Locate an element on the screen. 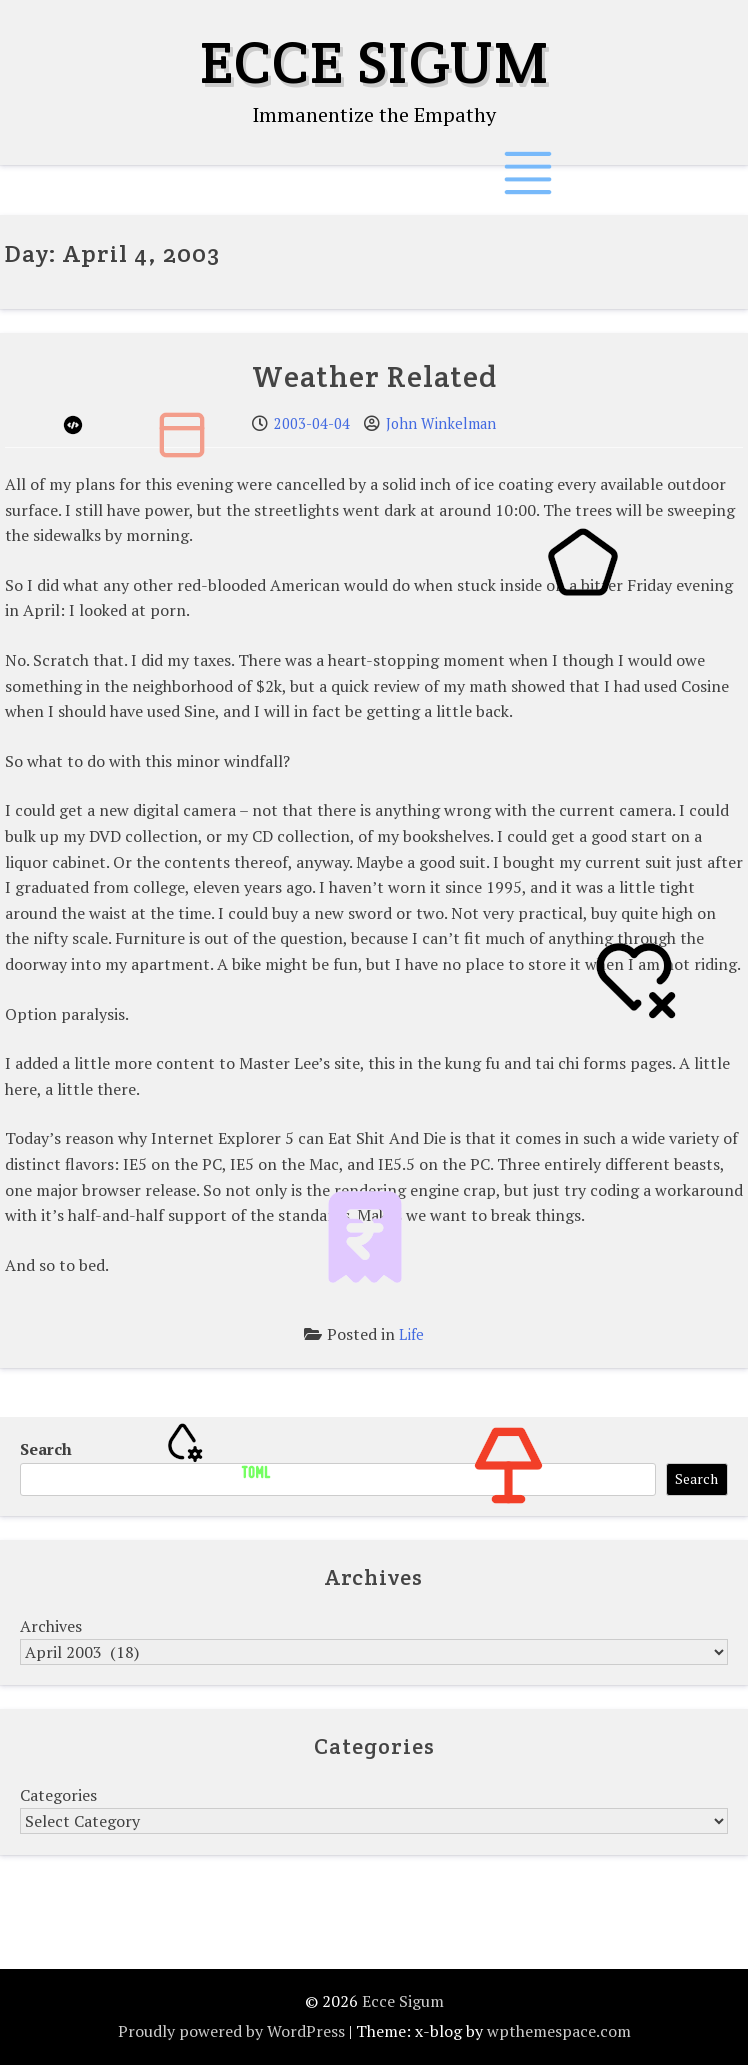  toggle top panel visibility is located at coordinates (182, 435).